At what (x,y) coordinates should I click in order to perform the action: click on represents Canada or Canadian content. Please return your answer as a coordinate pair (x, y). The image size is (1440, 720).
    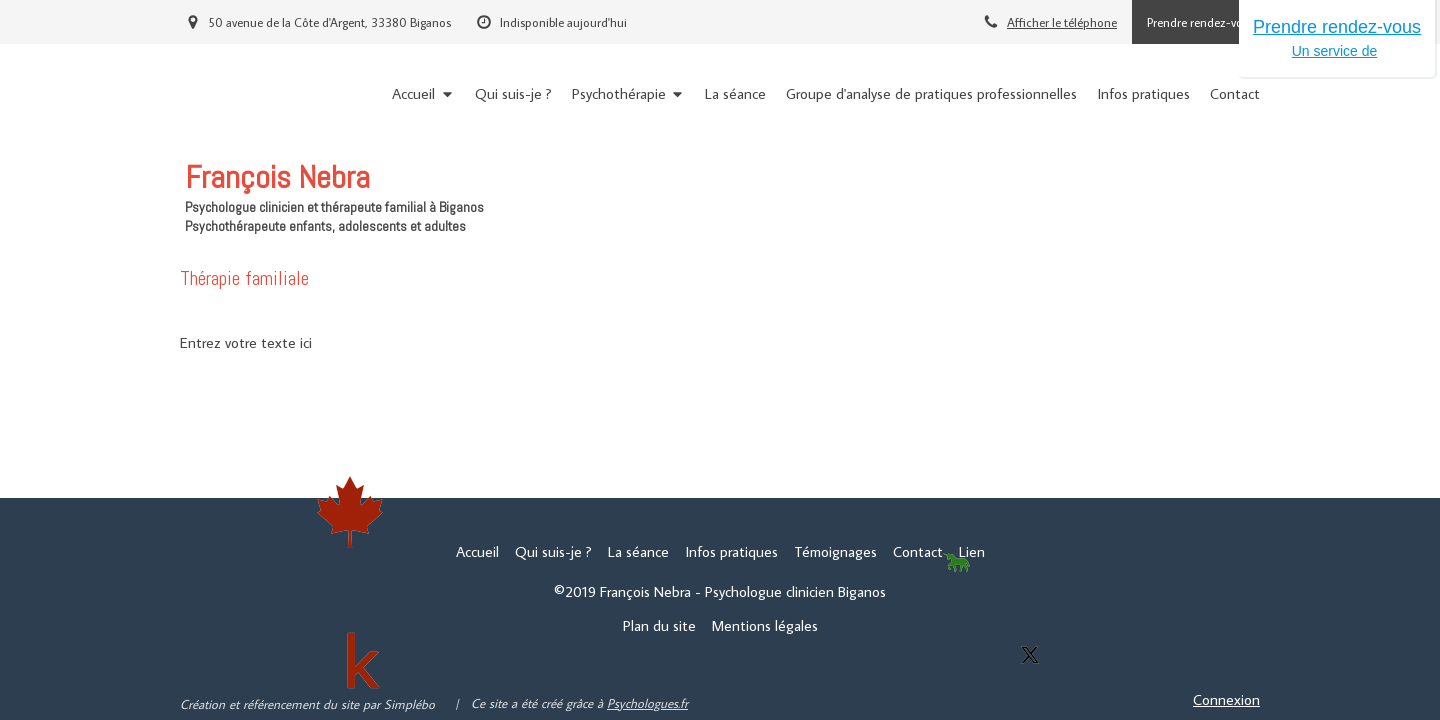
    Looking at the image, I should click on (350, 512).